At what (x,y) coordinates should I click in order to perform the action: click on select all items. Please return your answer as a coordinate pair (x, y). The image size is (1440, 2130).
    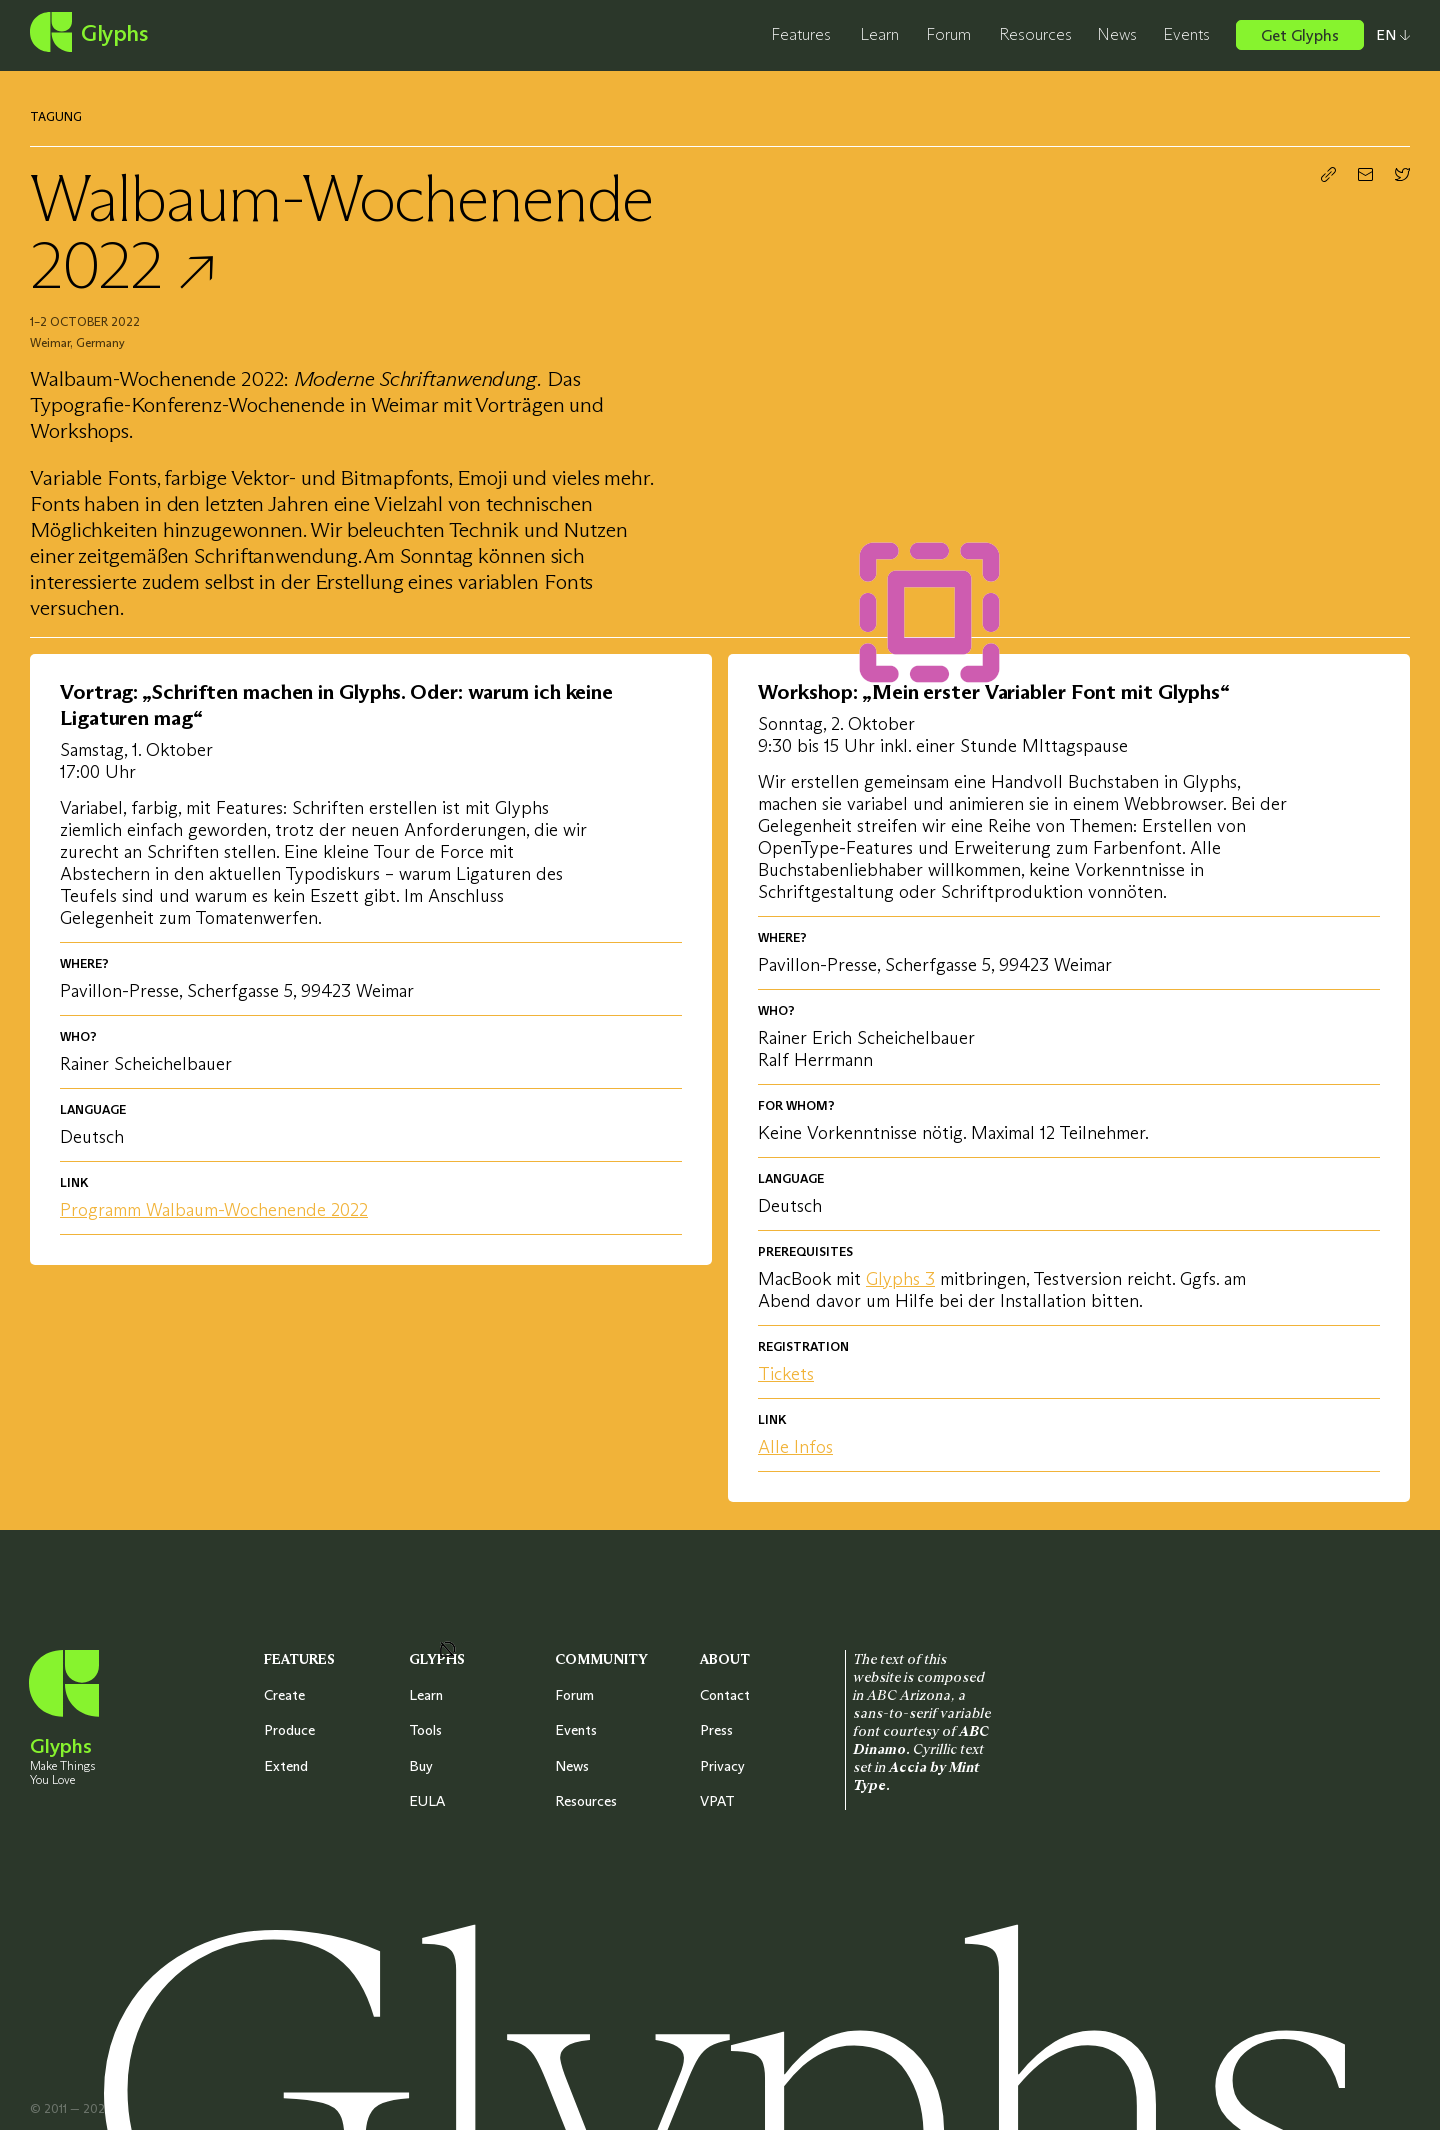
    Looking at the image, I should click on (929, 612).